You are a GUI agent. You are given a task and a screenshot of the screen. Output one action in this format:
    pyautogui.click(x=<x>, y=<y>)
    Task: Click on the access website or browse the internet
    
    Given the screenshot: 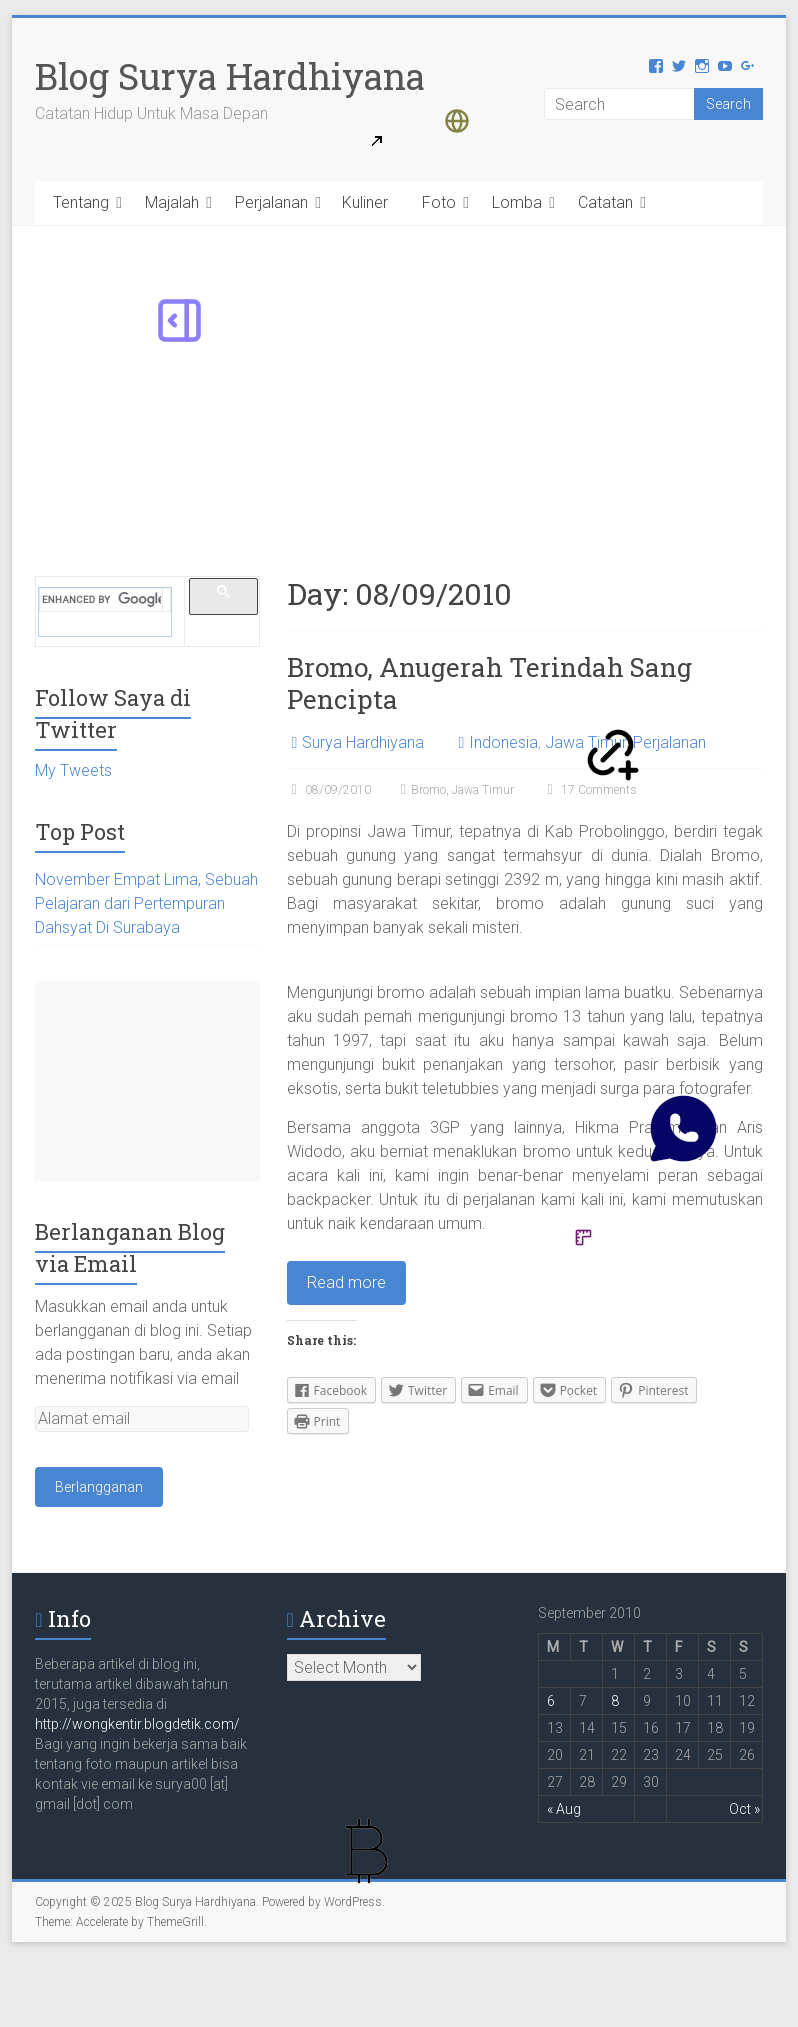 What is the action you would take?
    pyautogui.click(x=457, y=121)
    